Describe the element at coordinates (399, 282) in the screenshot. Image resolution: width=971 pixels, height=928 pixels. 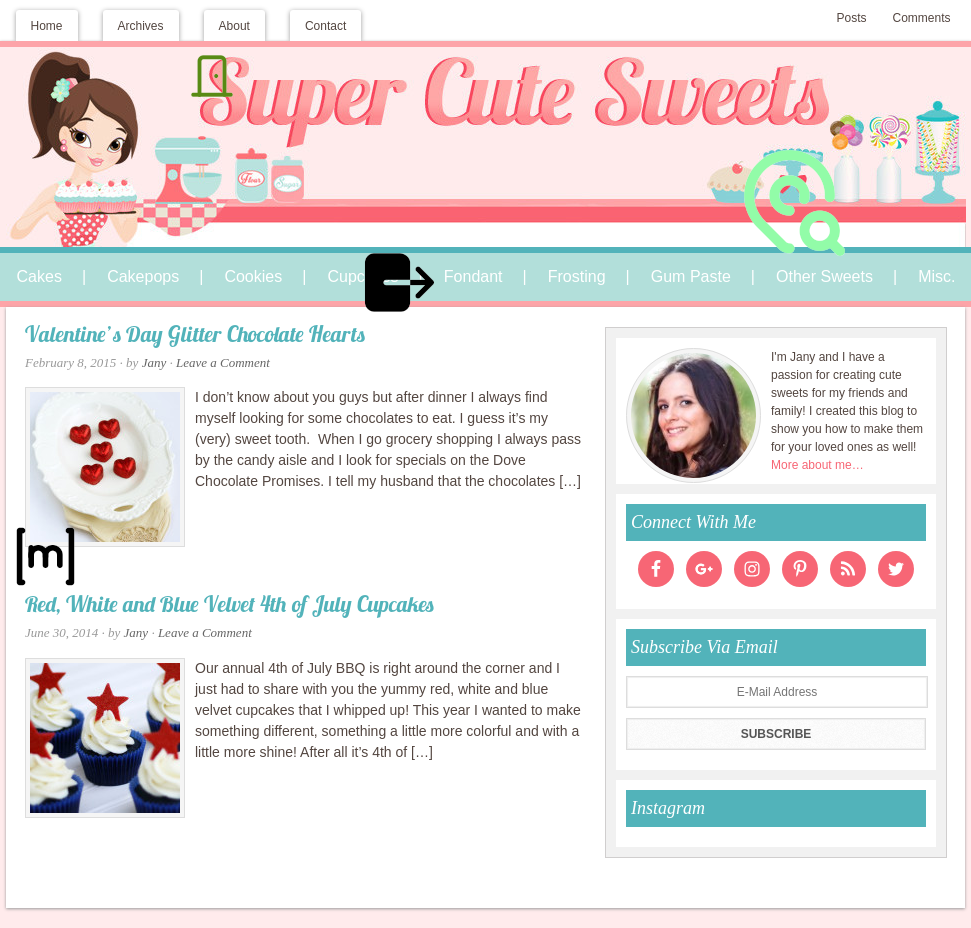
I see `log out of your account` at that location.